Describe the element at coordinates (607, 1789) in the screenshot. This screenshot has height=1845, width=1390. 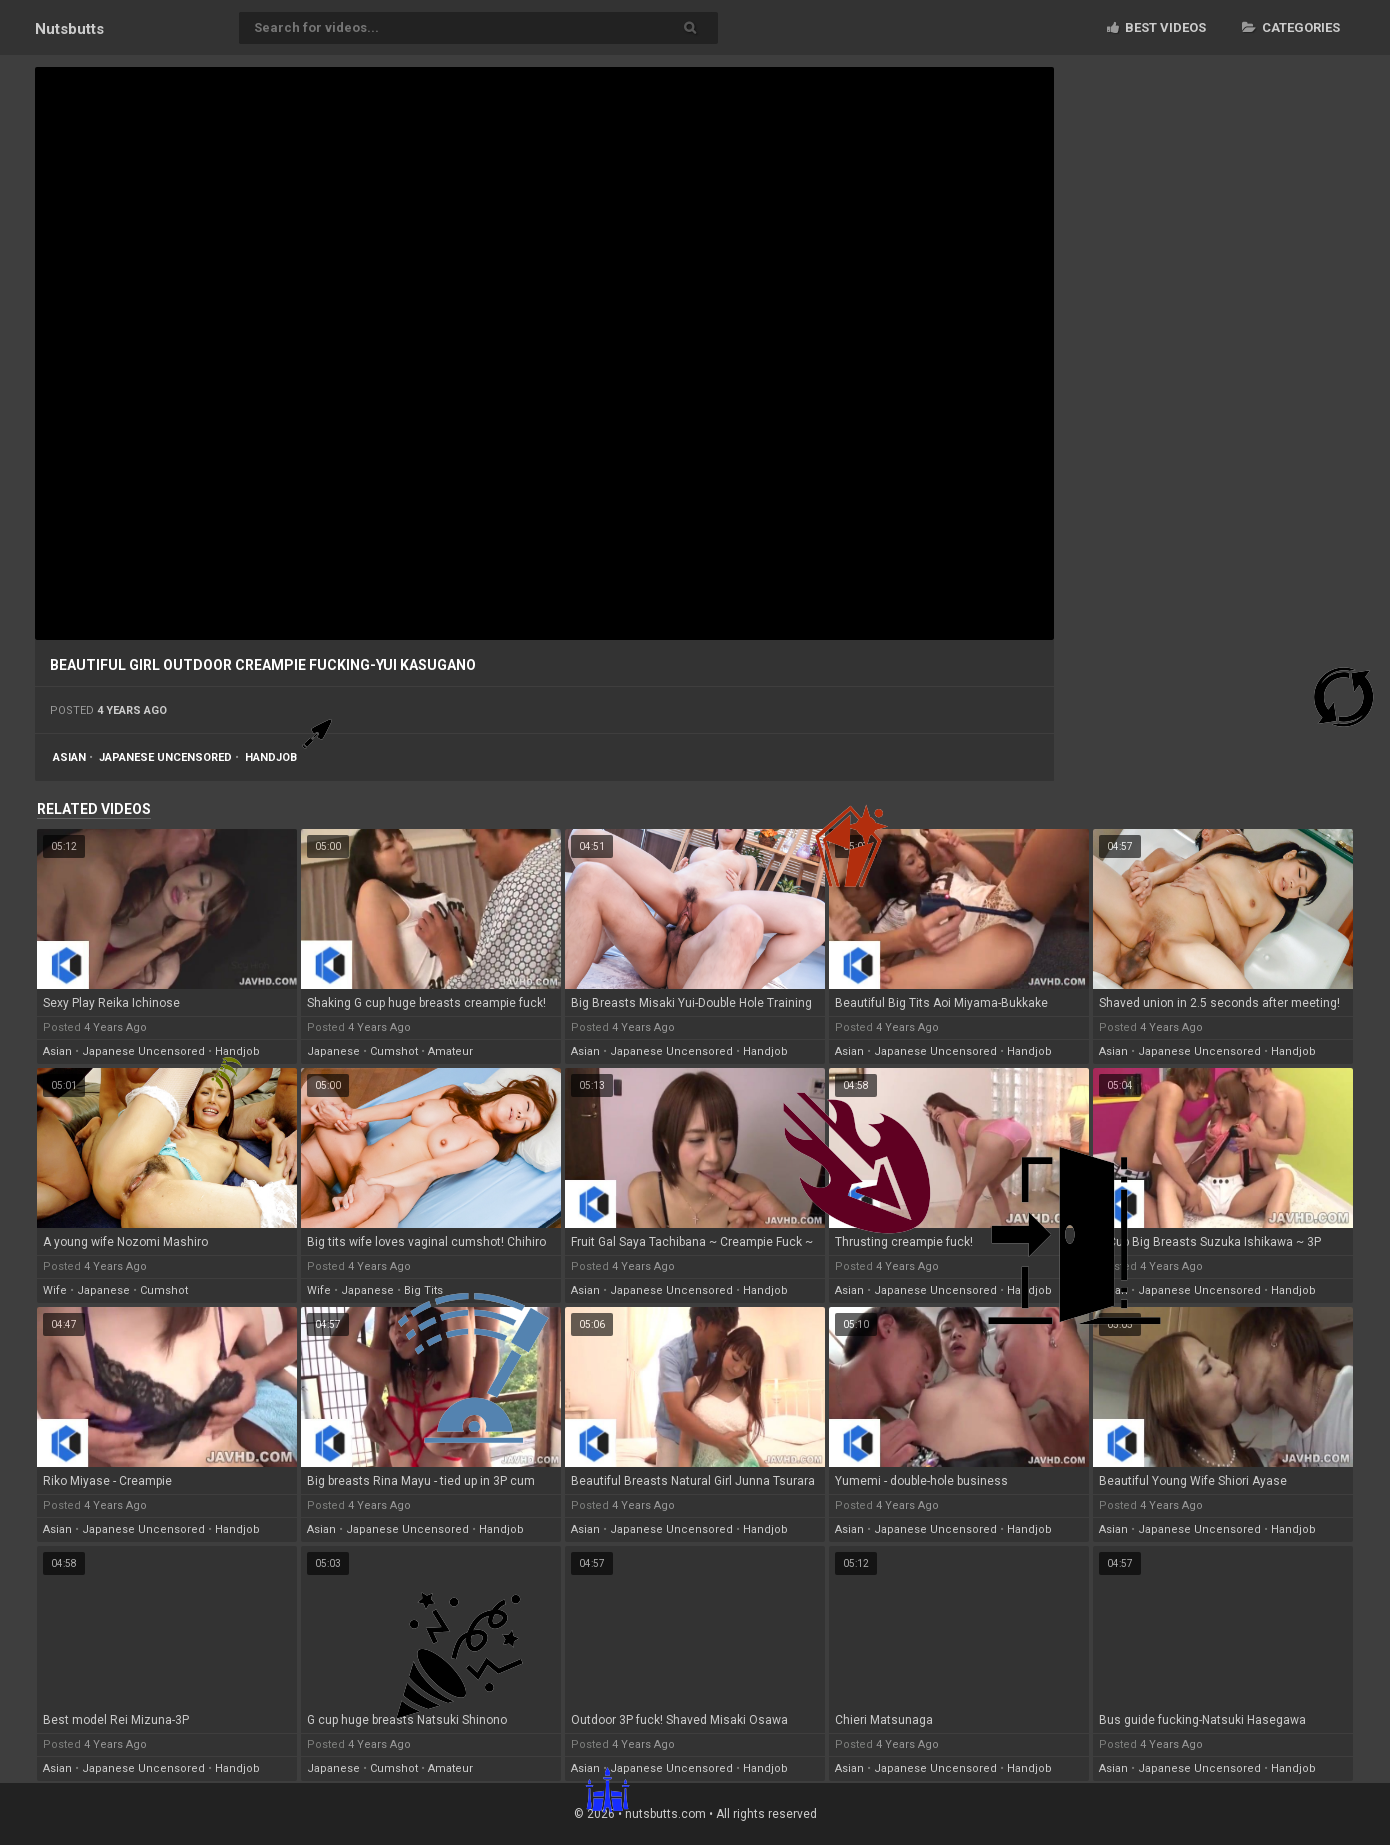
I see `access the castle or fortress location` at that location.